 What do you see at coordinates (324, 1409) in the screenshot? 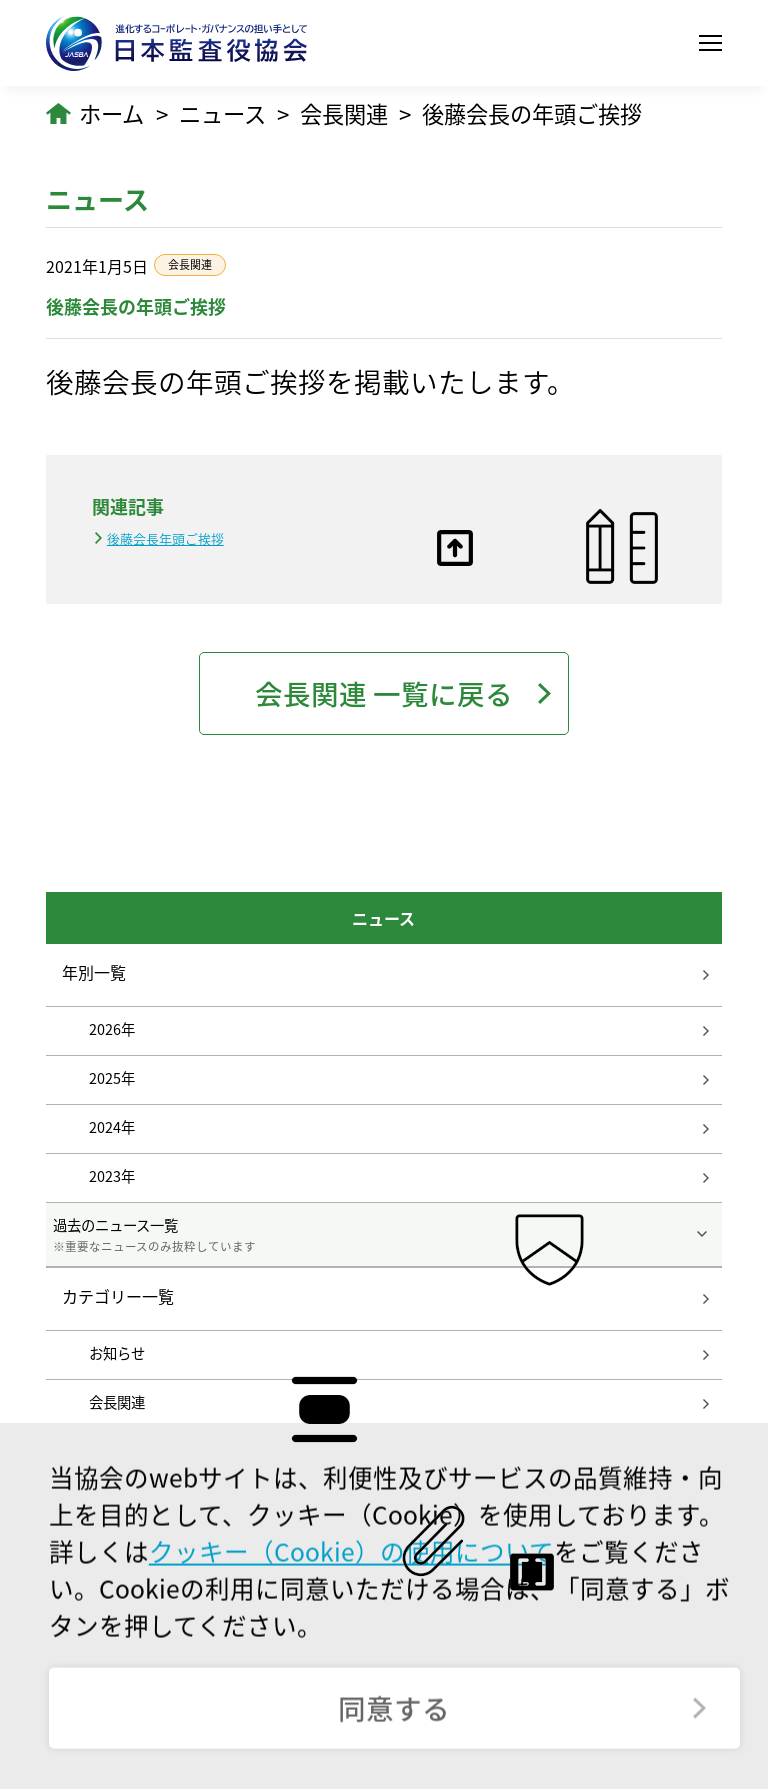
I see `distribute layers horizontally with equal spacing` at bounding box center [324, 1409].